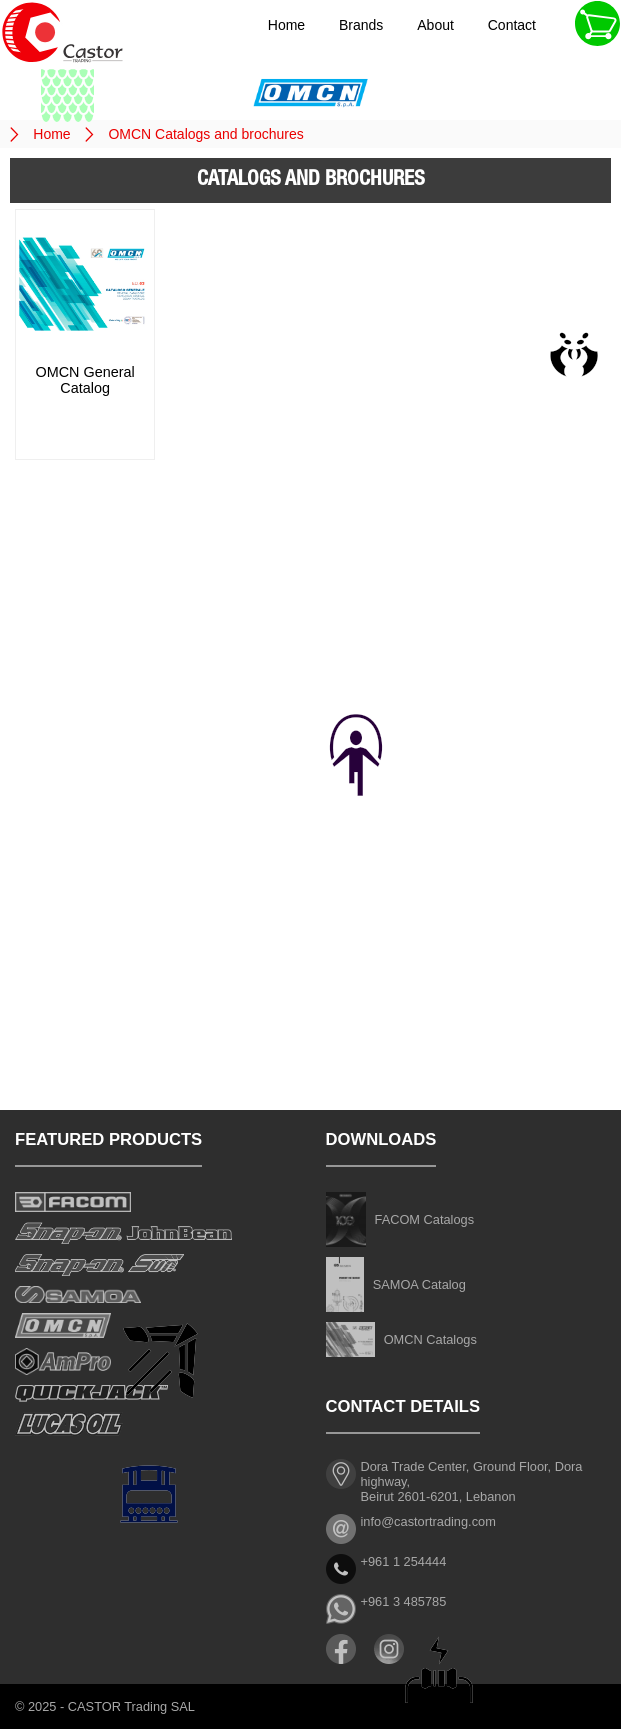 The width and height of the screenshot is (621, 1729). What do you see at coordinates (356, 755) in the screenshot?
I see `access jump rope workout or exercise` at bounding box center [356, 755].